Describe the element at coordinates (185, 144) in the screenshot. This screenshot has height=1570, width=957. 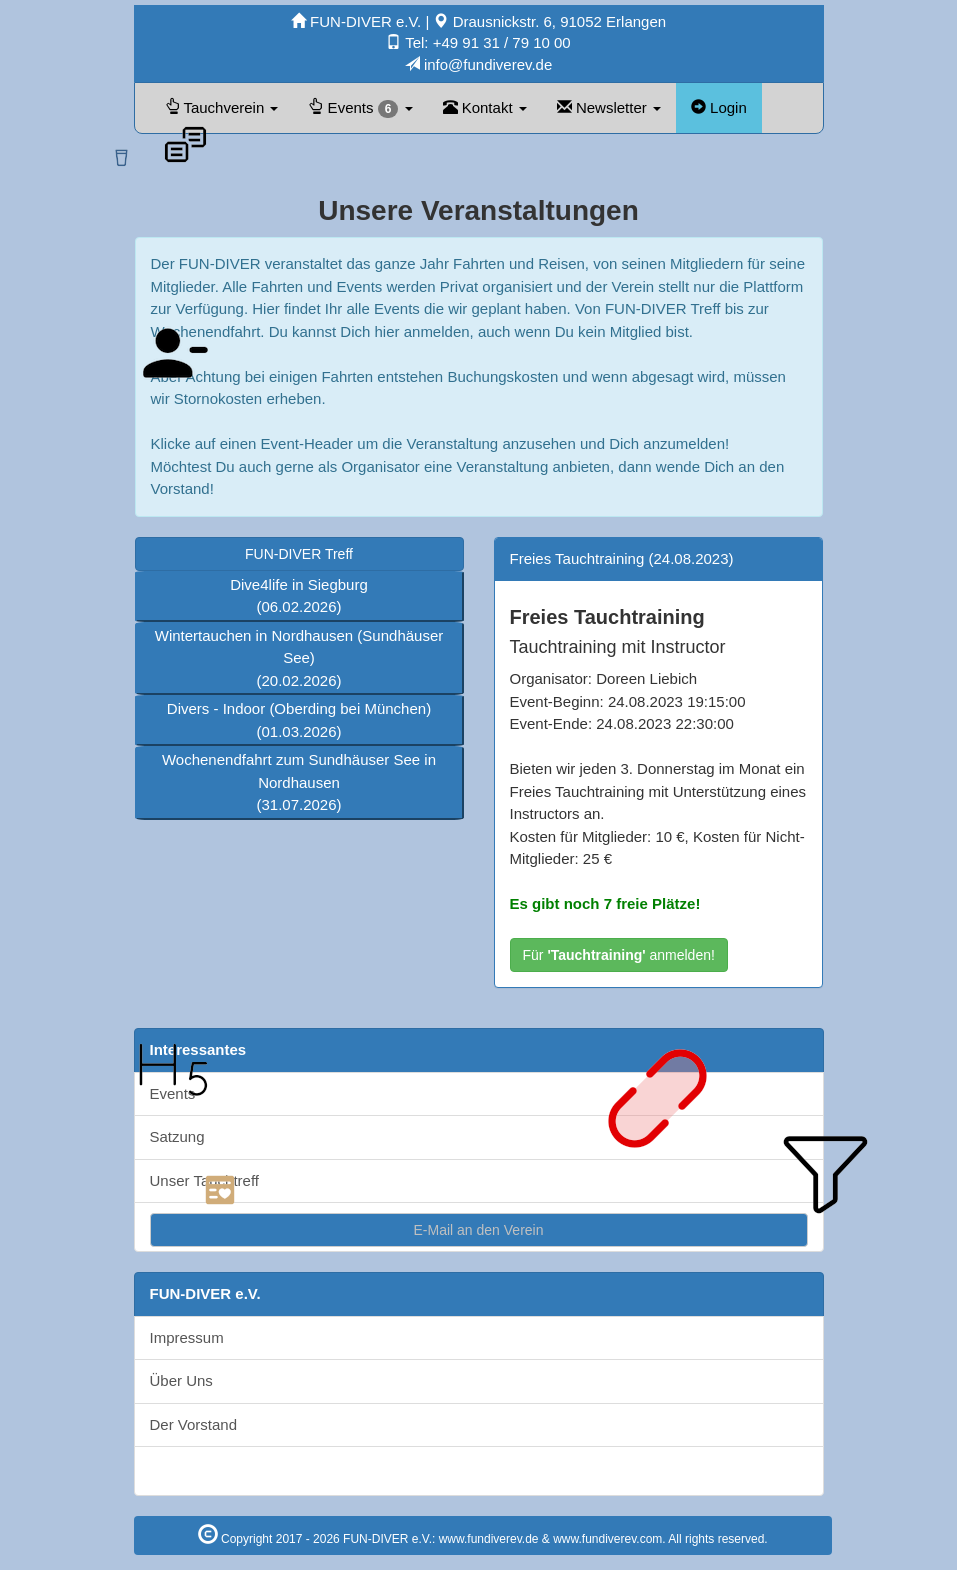
I see `indicates an enumeration type in code` at that location.